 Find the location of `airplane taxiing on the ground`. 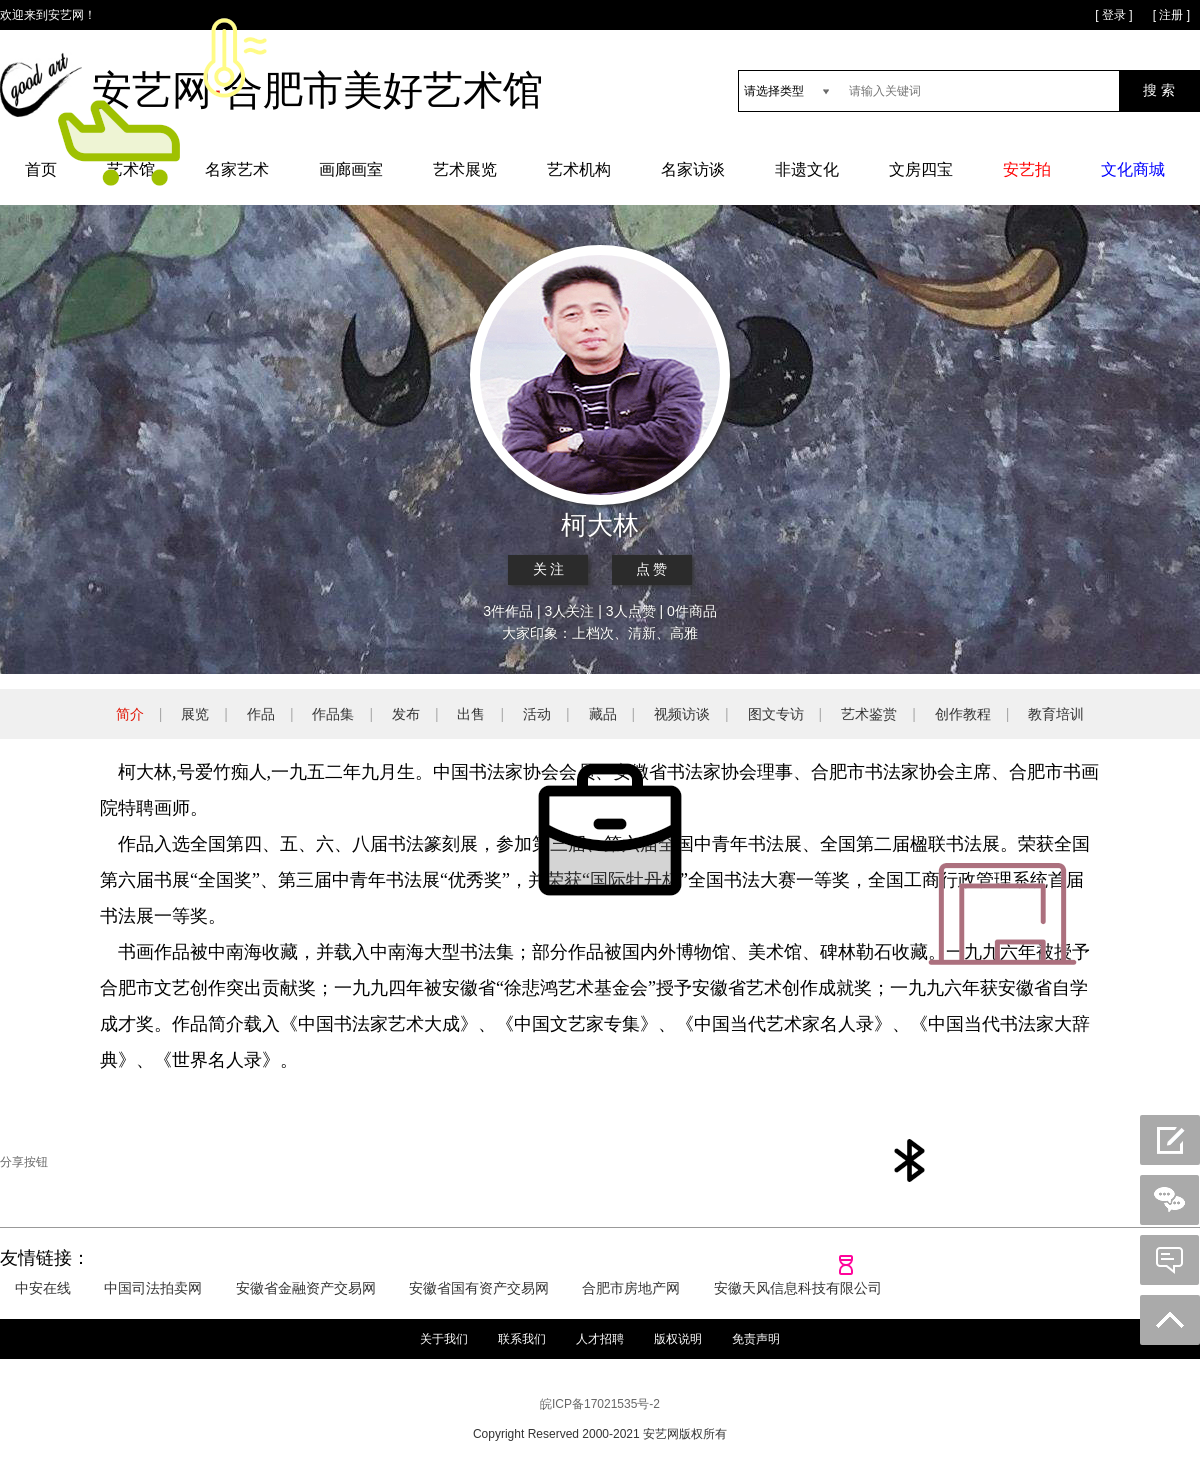

airplane taxiing on the ground is located at coordinates (119, 141).